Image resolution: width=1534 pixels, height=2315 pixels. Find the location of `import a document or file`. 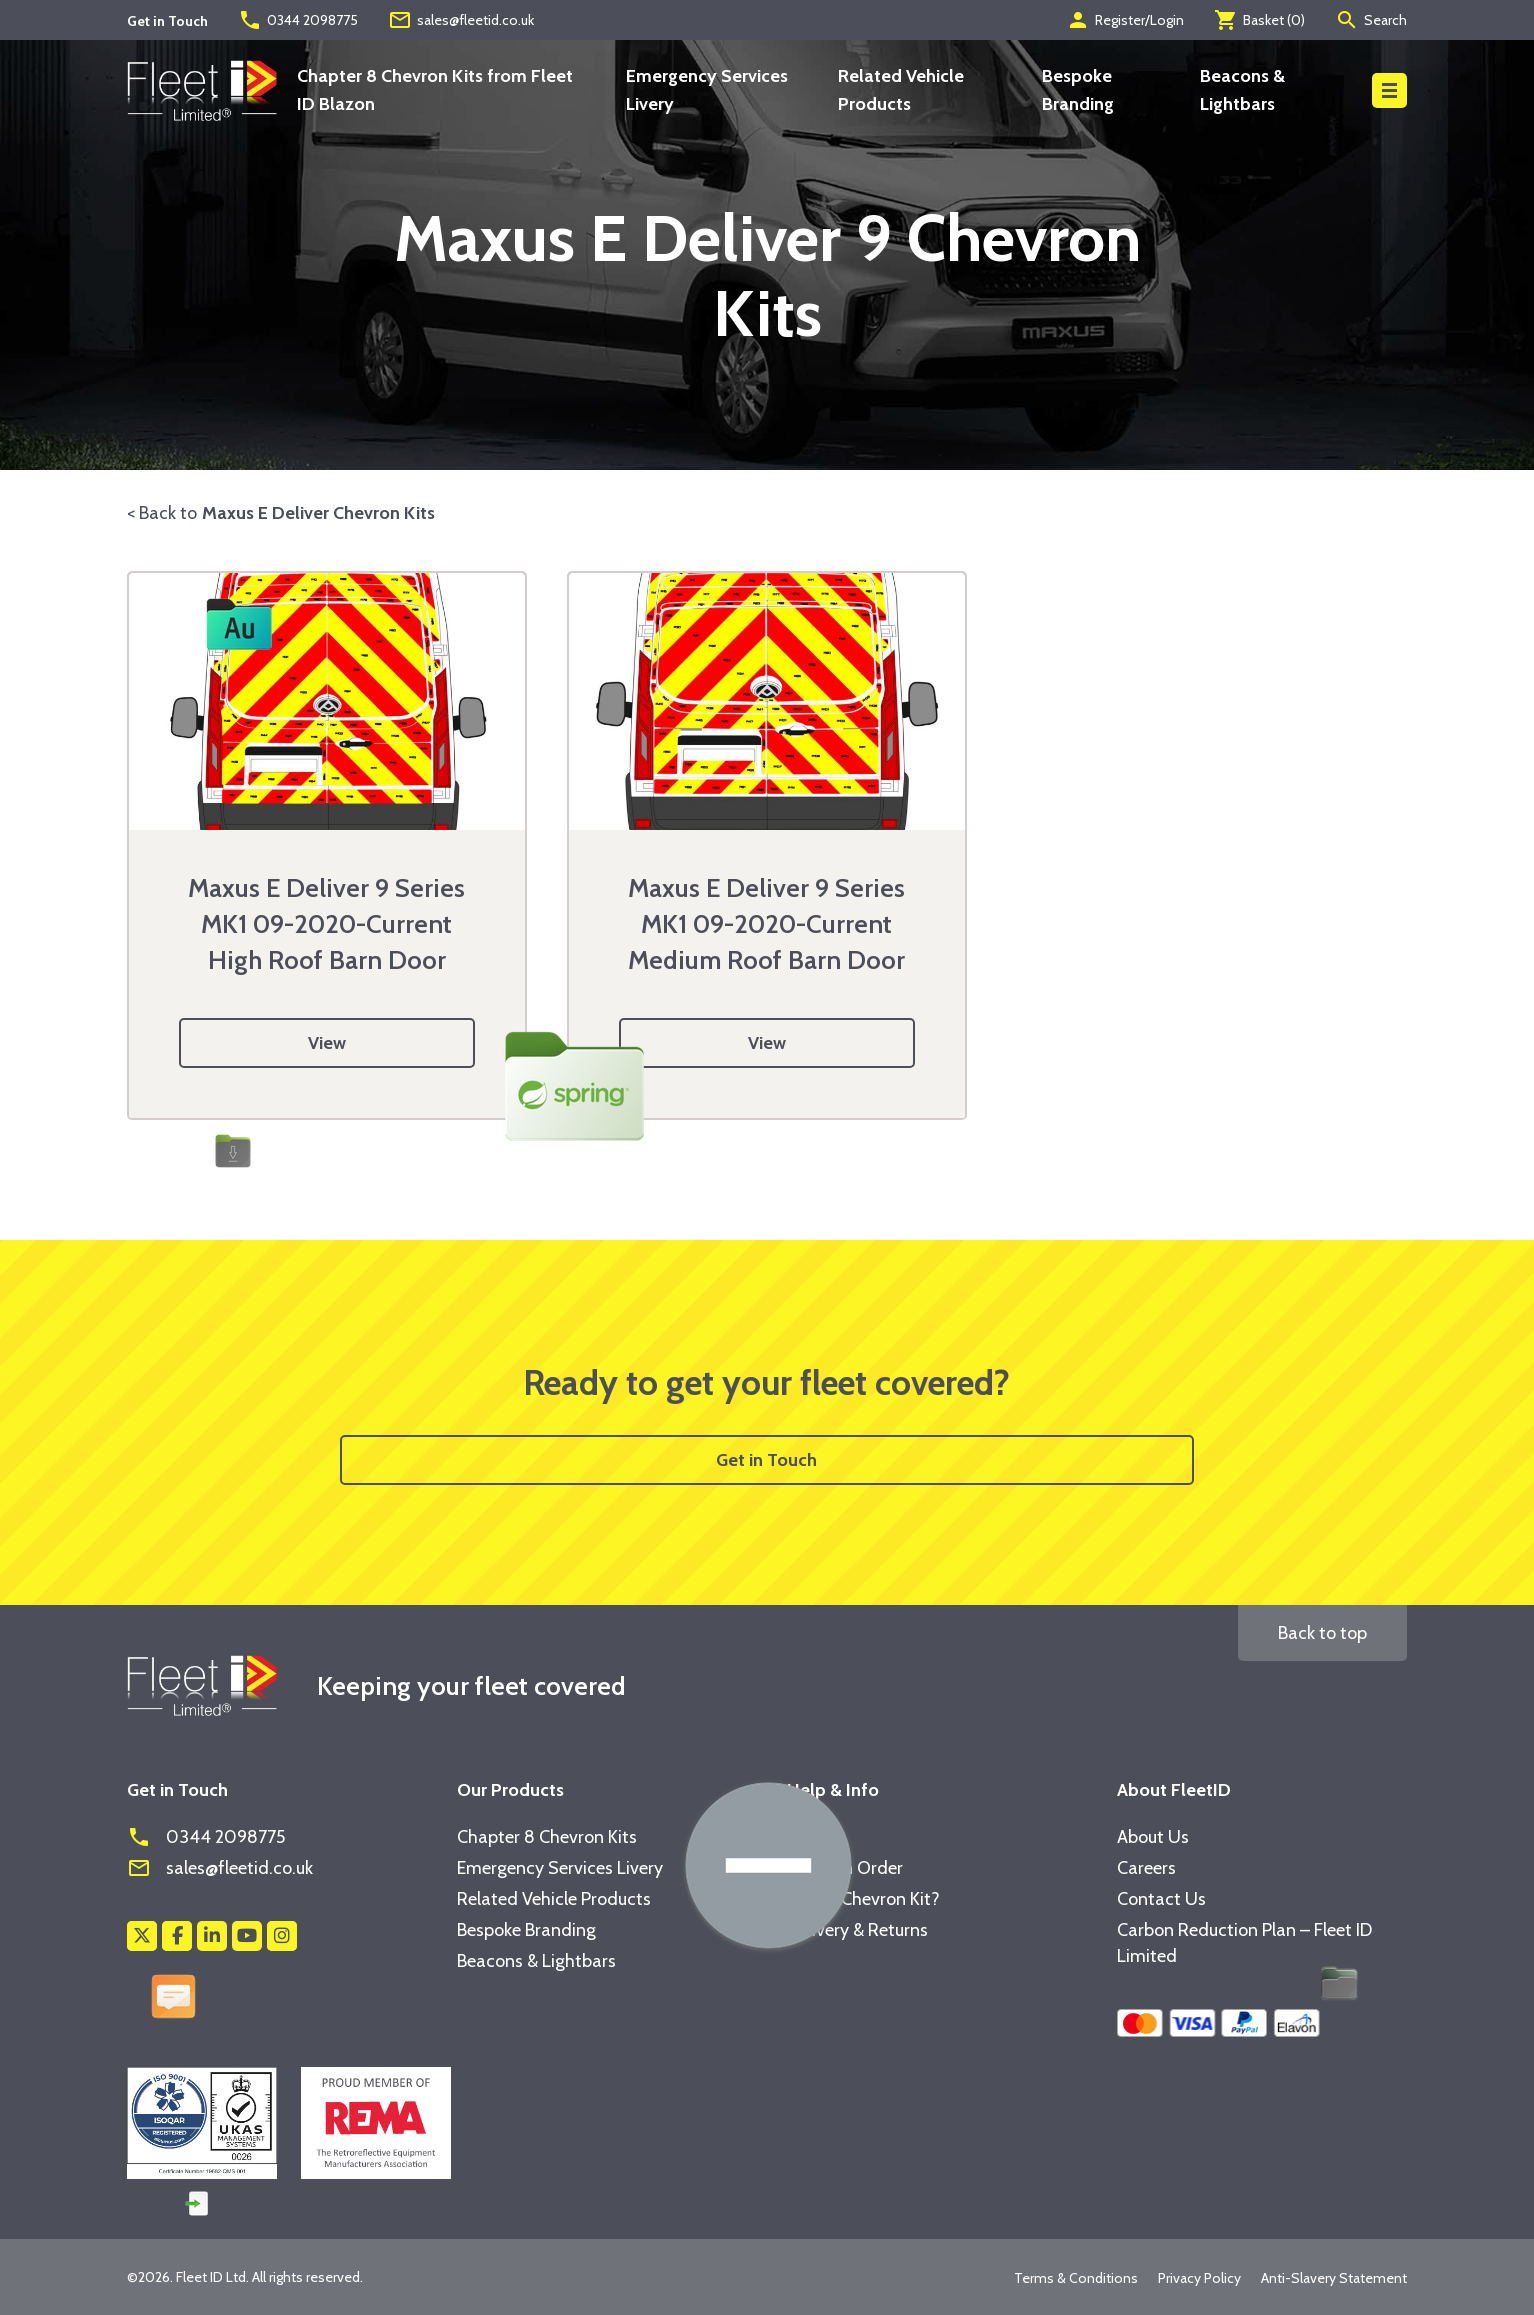

import a document or file is located at coordinates (198, 2203).